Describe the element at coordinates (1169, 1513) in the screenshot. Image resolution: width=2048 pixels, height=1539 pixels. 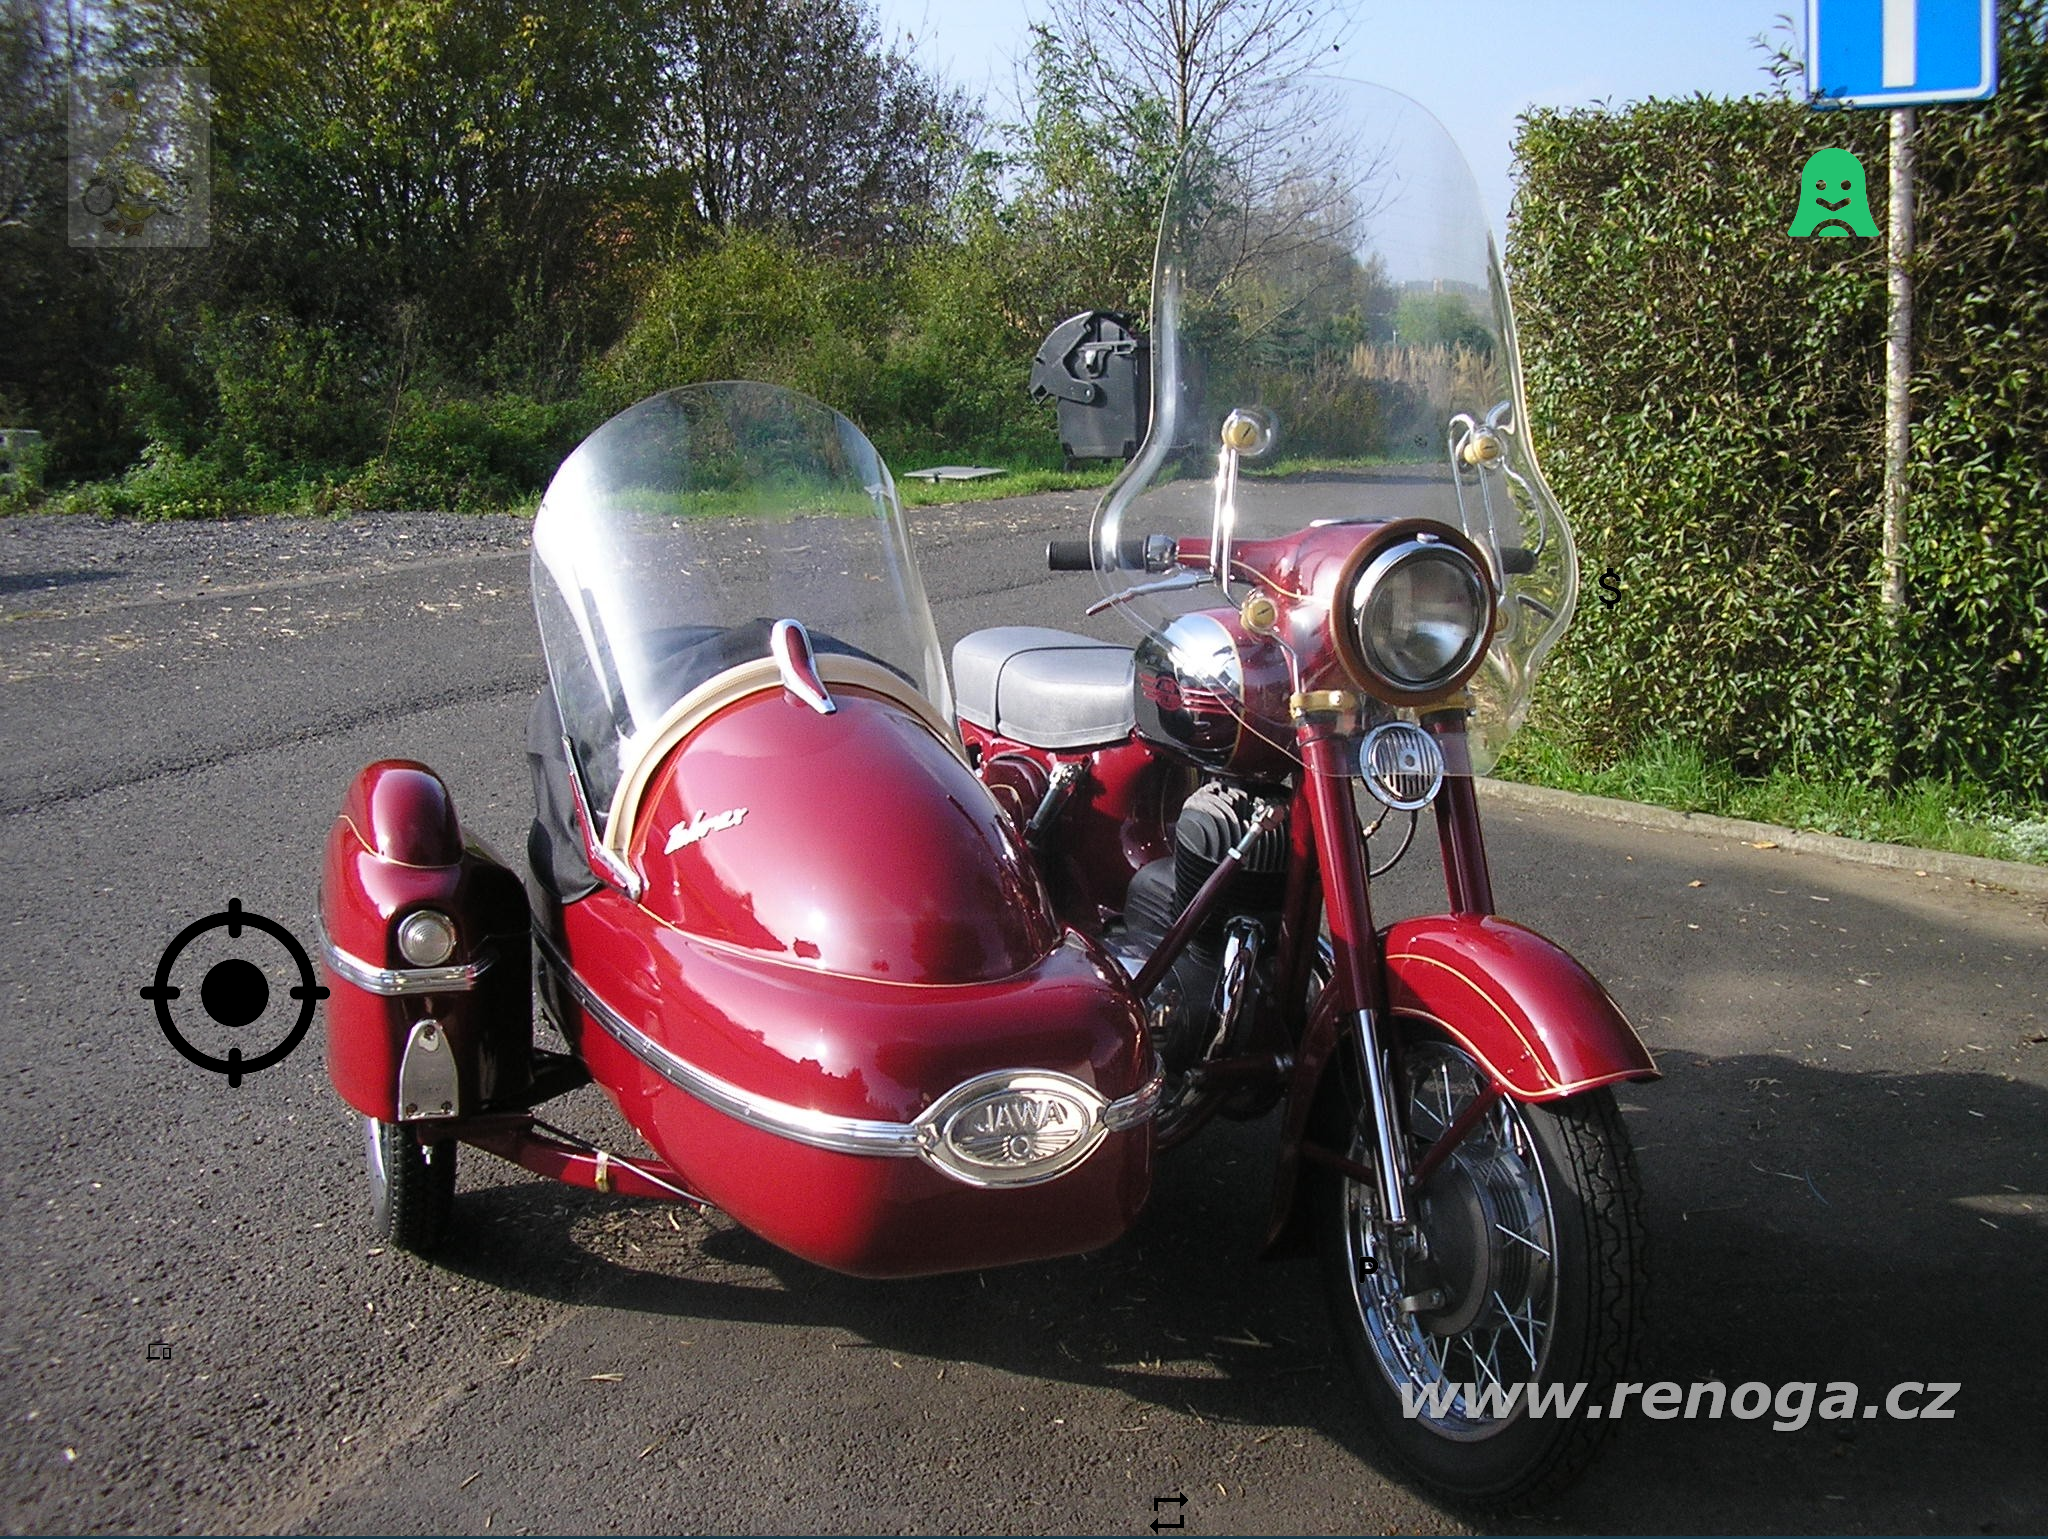
I see `enable repeat mode for media playback` at that location.